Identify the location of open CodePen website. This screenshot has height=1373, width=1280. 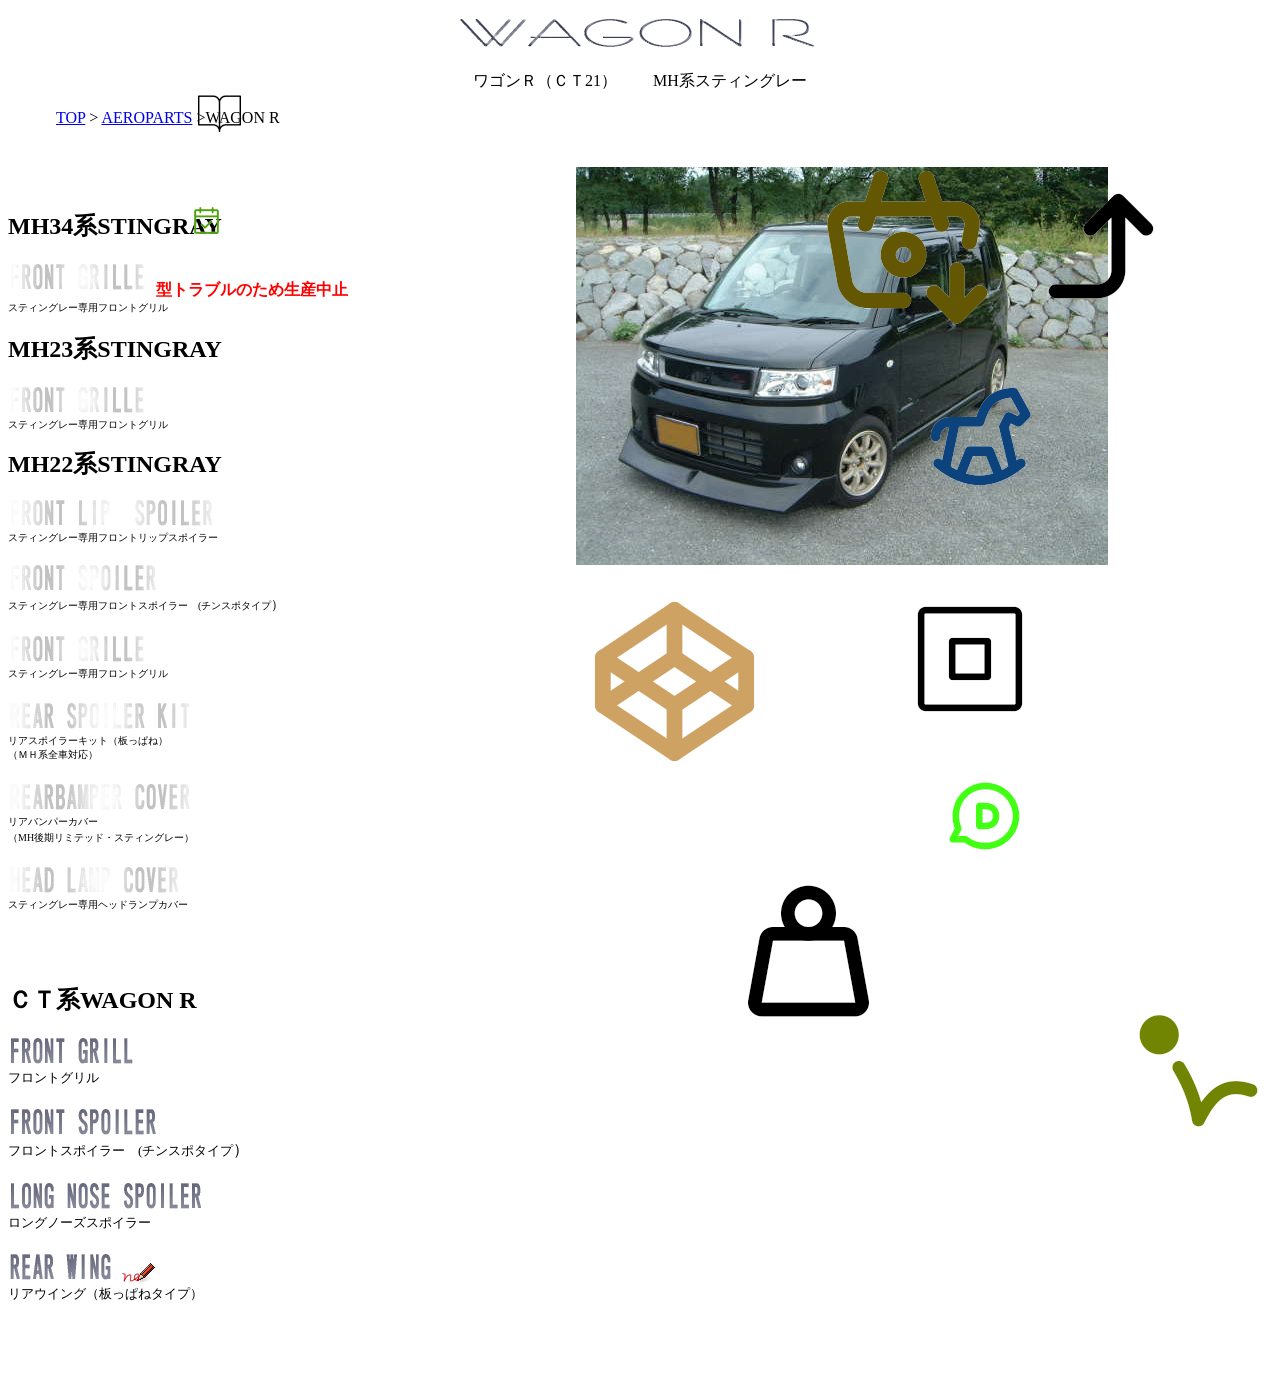
(674, 681).